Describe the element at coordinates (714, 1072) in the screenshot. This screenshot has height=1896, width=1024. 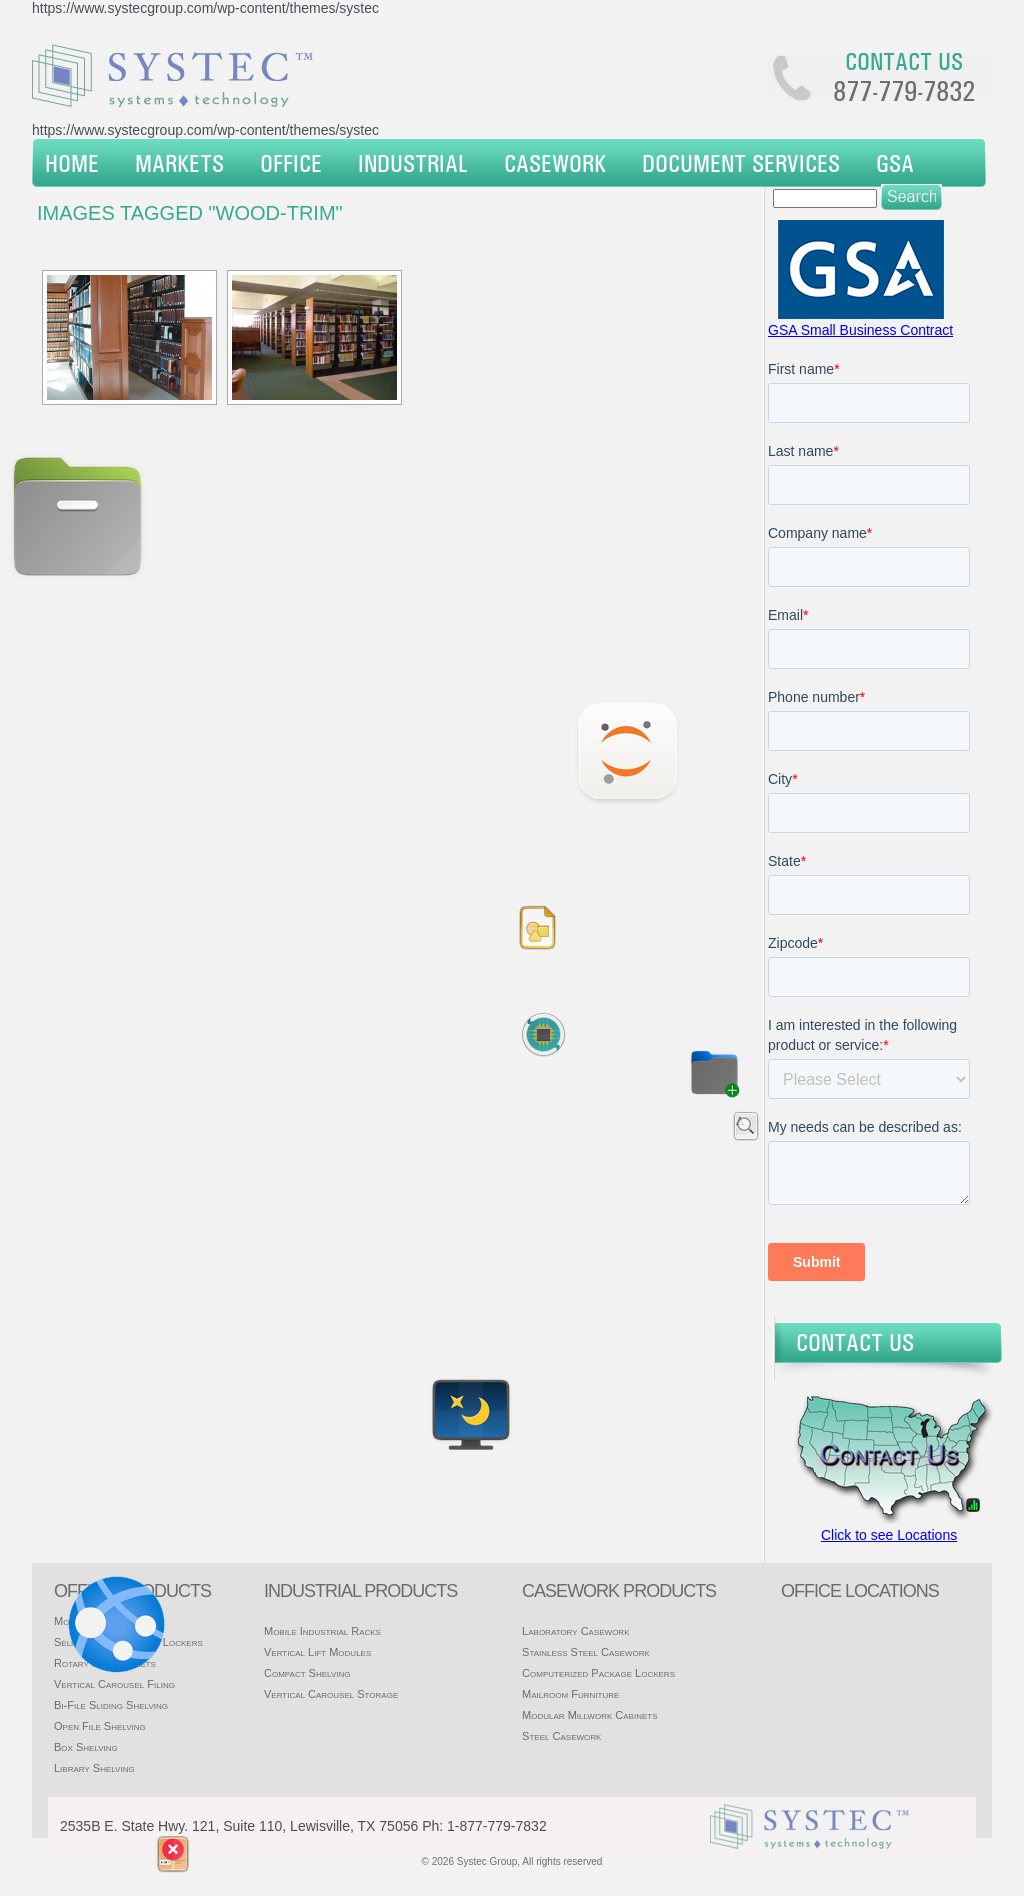
I see `create a new folder` at that location.